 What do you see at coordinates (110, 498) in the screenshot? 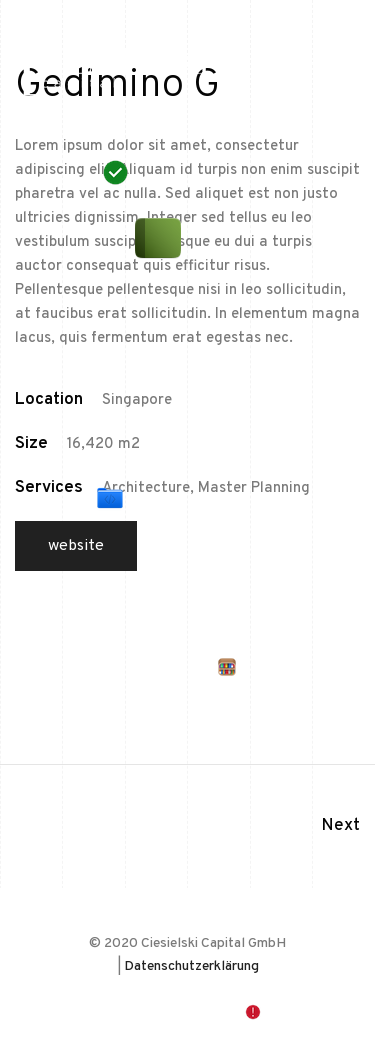
I see `open folder containing code or development files` at bounding box center [110, 498].